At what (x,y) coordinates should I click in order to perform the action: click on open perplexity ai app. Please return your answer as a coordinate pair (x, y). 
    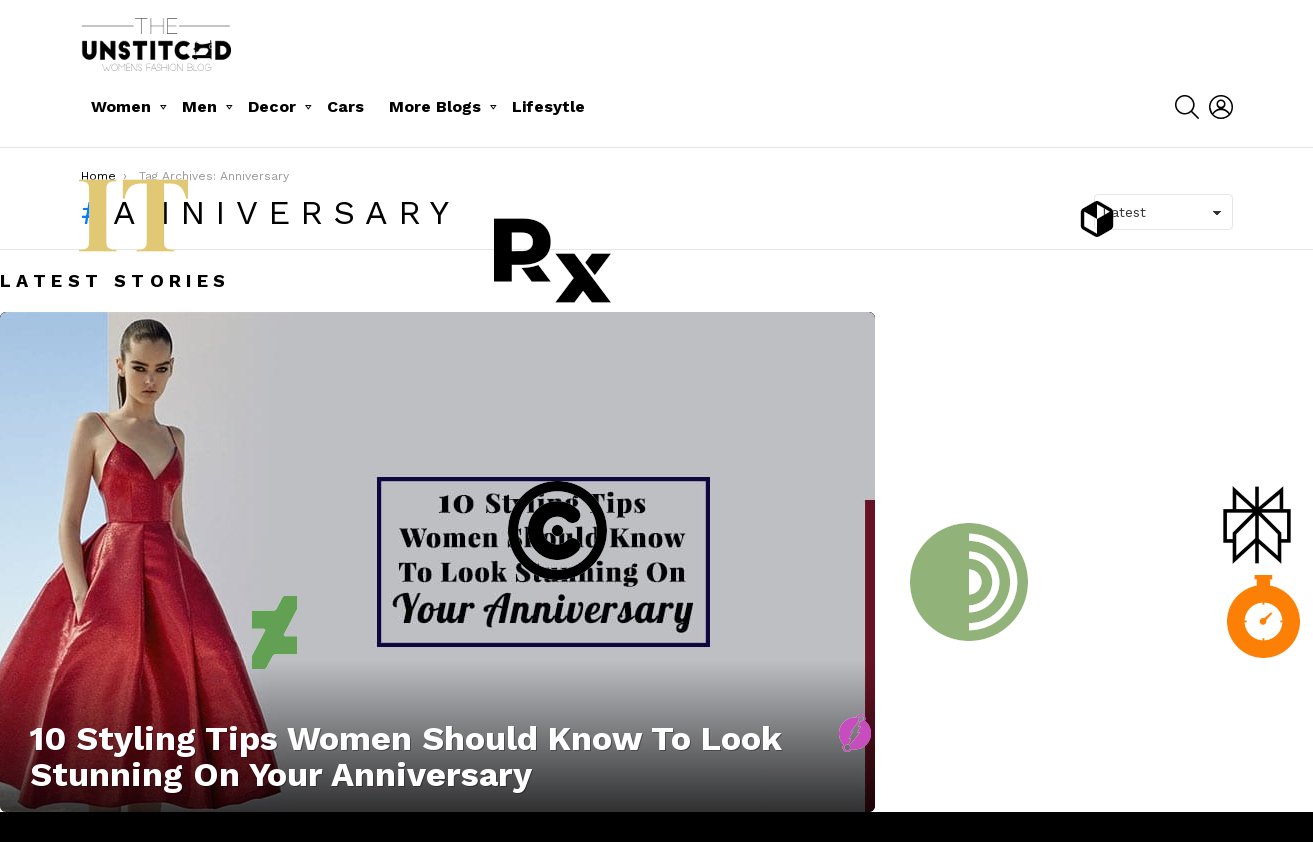
    Looking at the image, I should click on (1257, 525).